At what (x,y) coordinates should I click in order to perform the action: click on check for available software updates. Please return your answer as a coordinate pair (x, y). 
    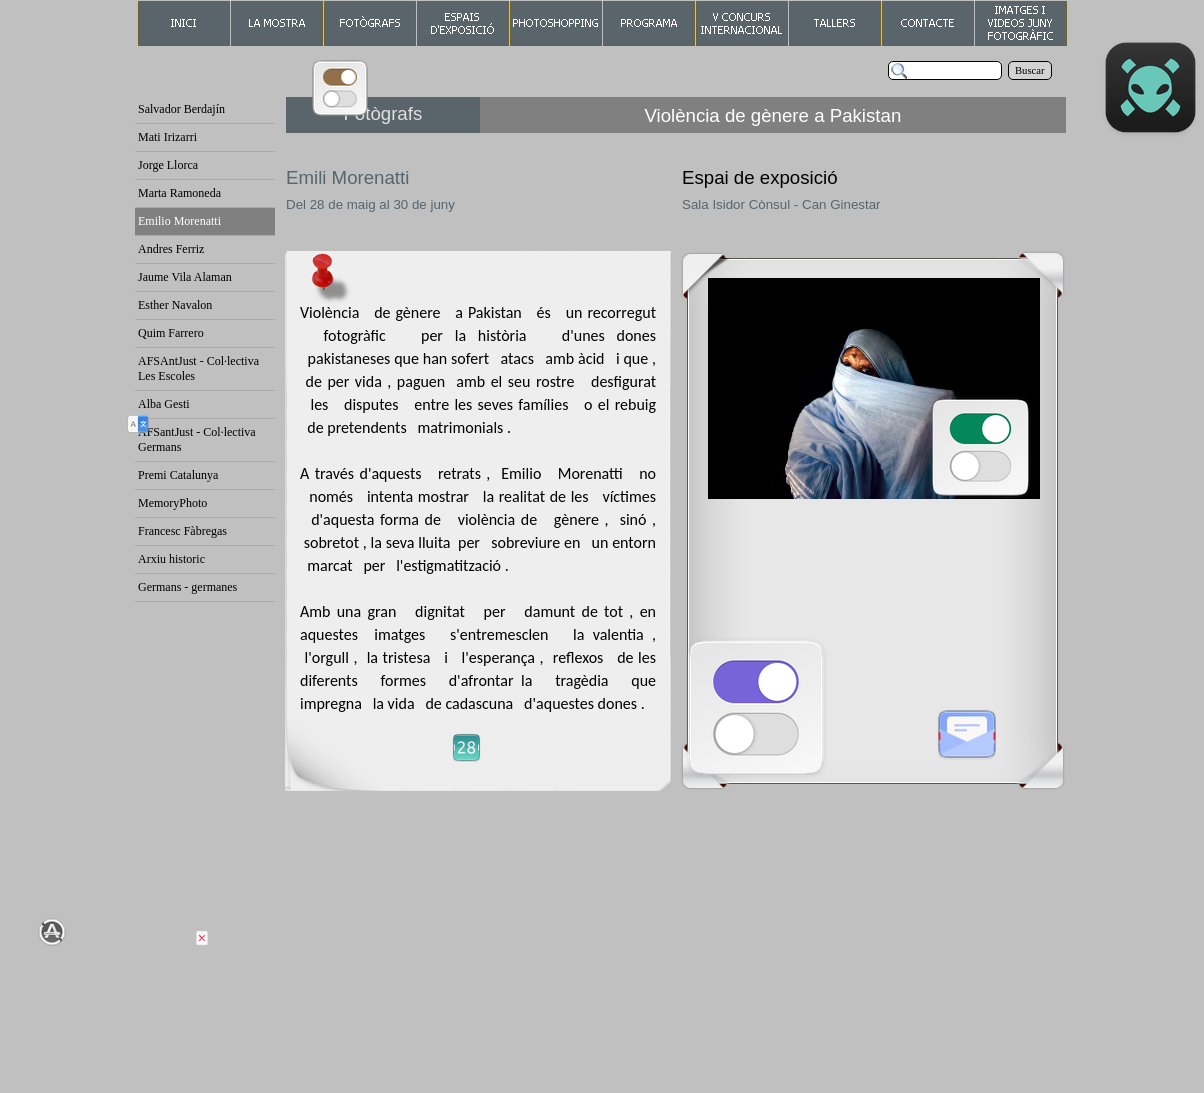
    Looking at the image, I should click on (52, 932).